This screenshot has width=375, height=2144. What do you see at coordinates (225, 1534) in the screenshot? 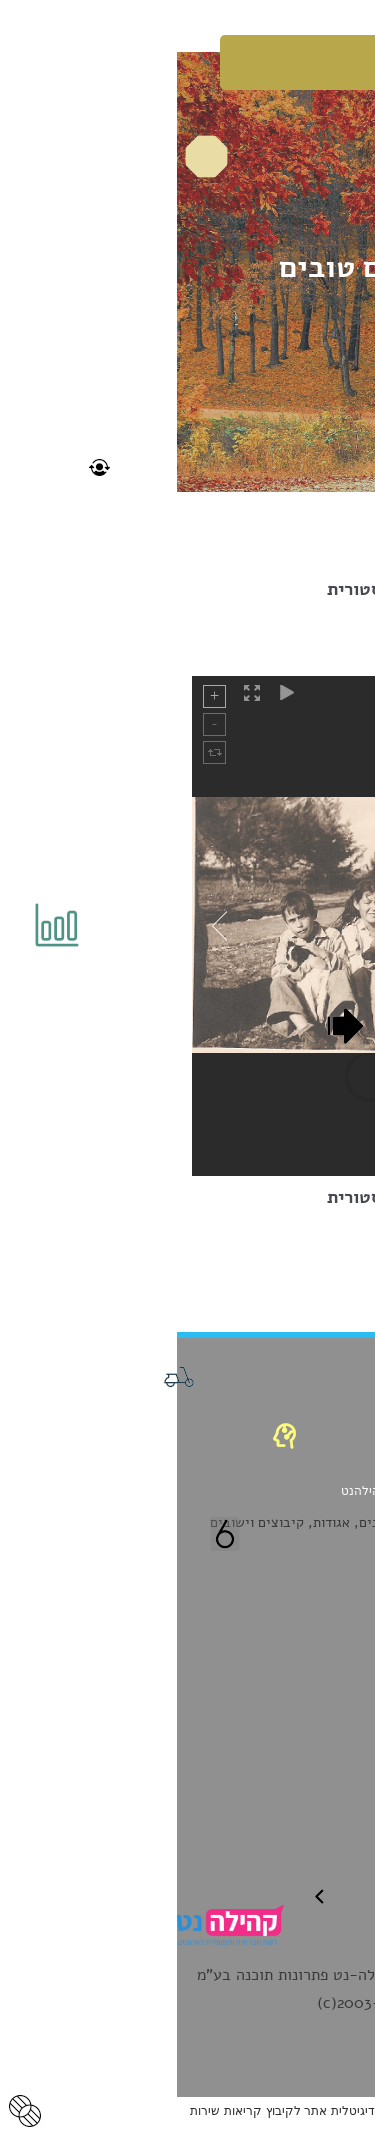
I see `indicates step six in a multi-step process` at bounding box center [225, 1534].